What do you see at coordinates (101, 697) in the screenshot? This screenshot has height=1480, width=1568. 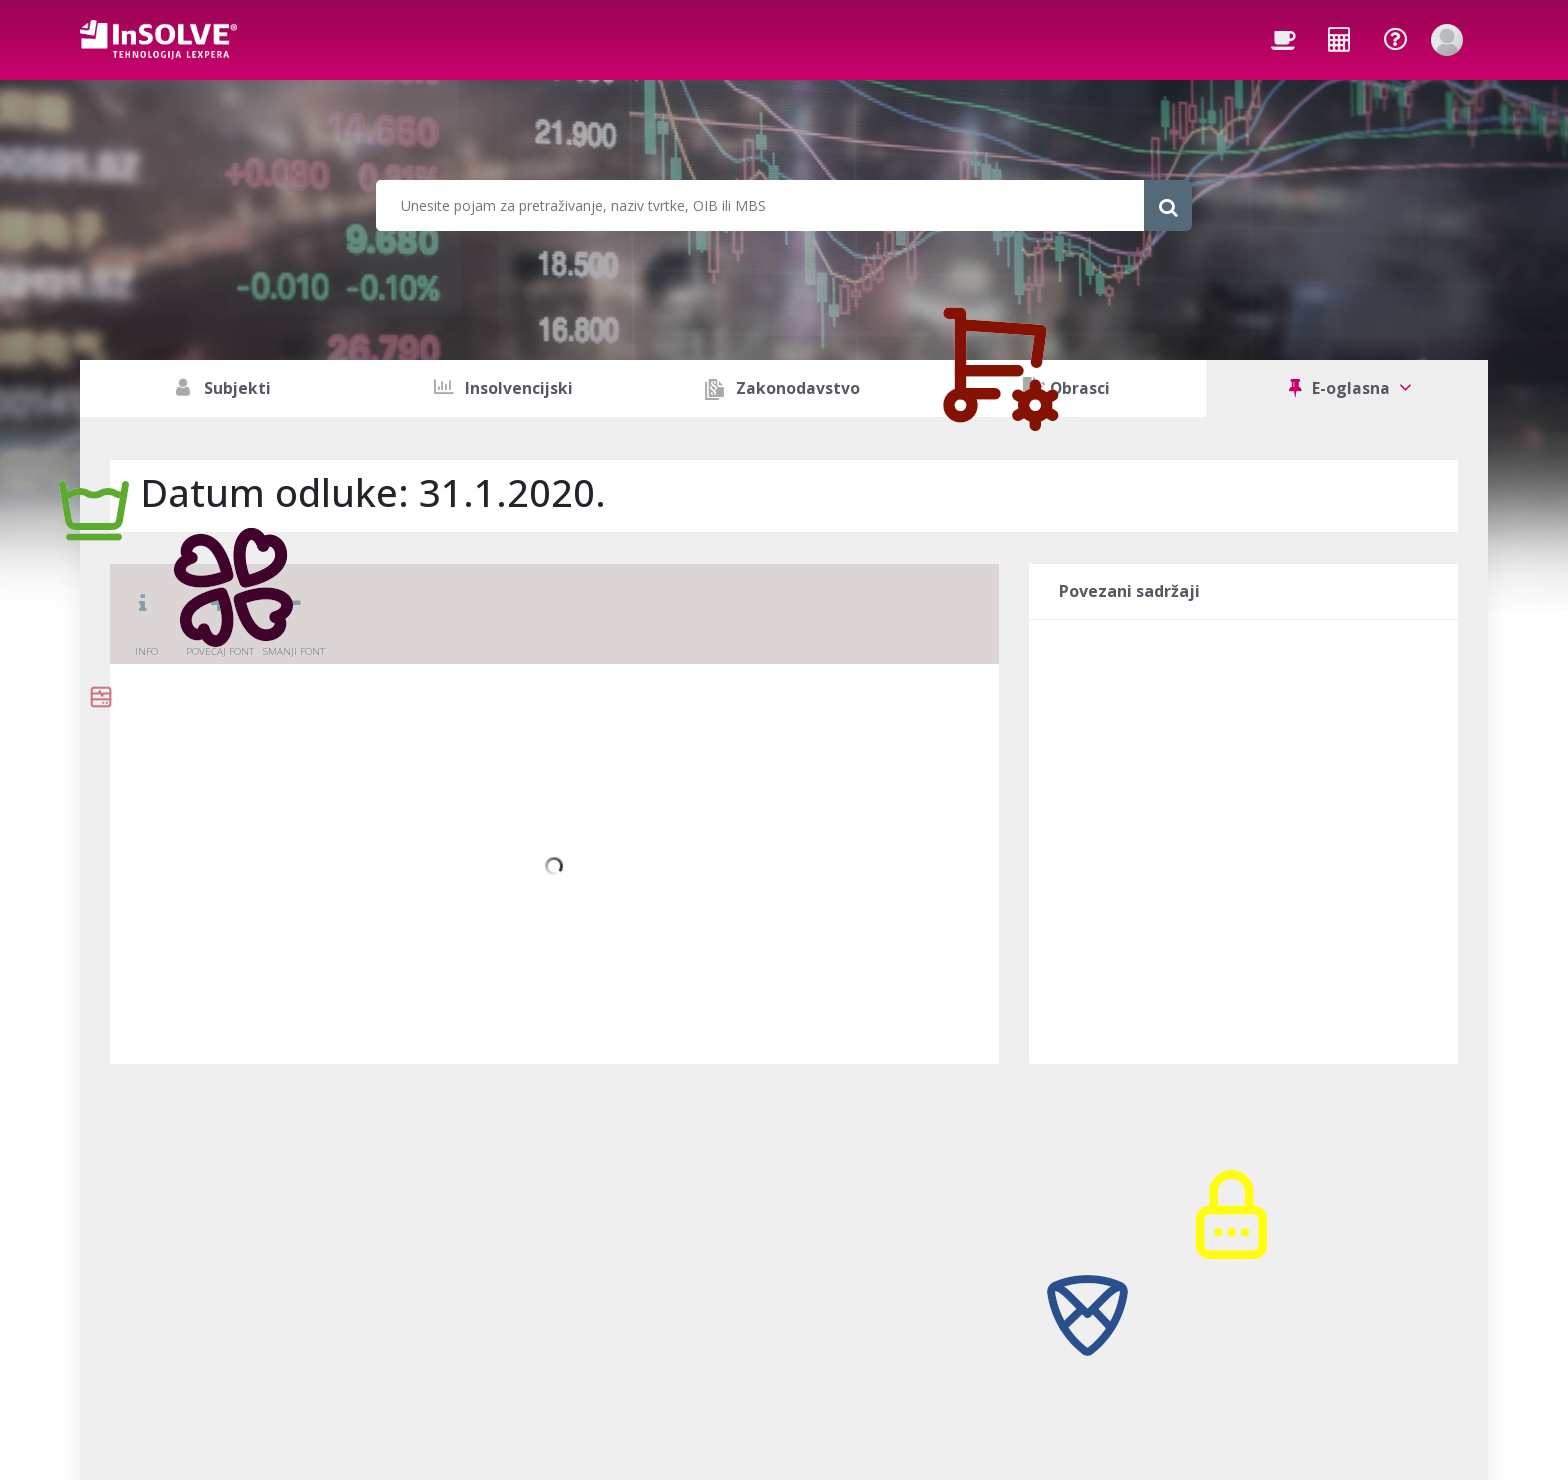 I see `view heart rate or vital signs data` at bounding box center [101, 697].